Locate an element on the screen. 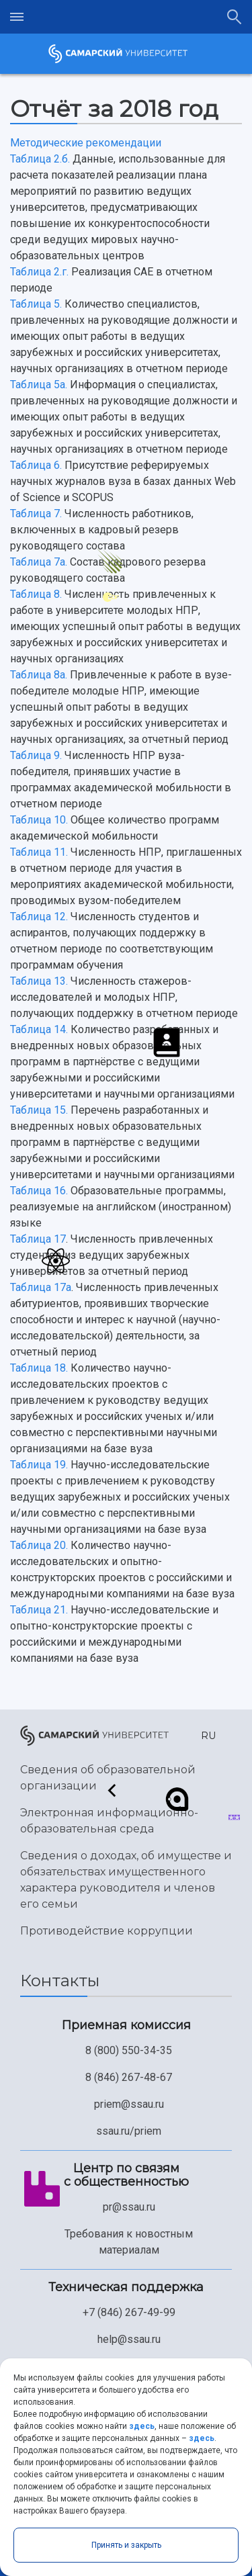 This screenshot has width=252, height=2576. Avalonia UI framework logo is located at coordinates (177, 1799).